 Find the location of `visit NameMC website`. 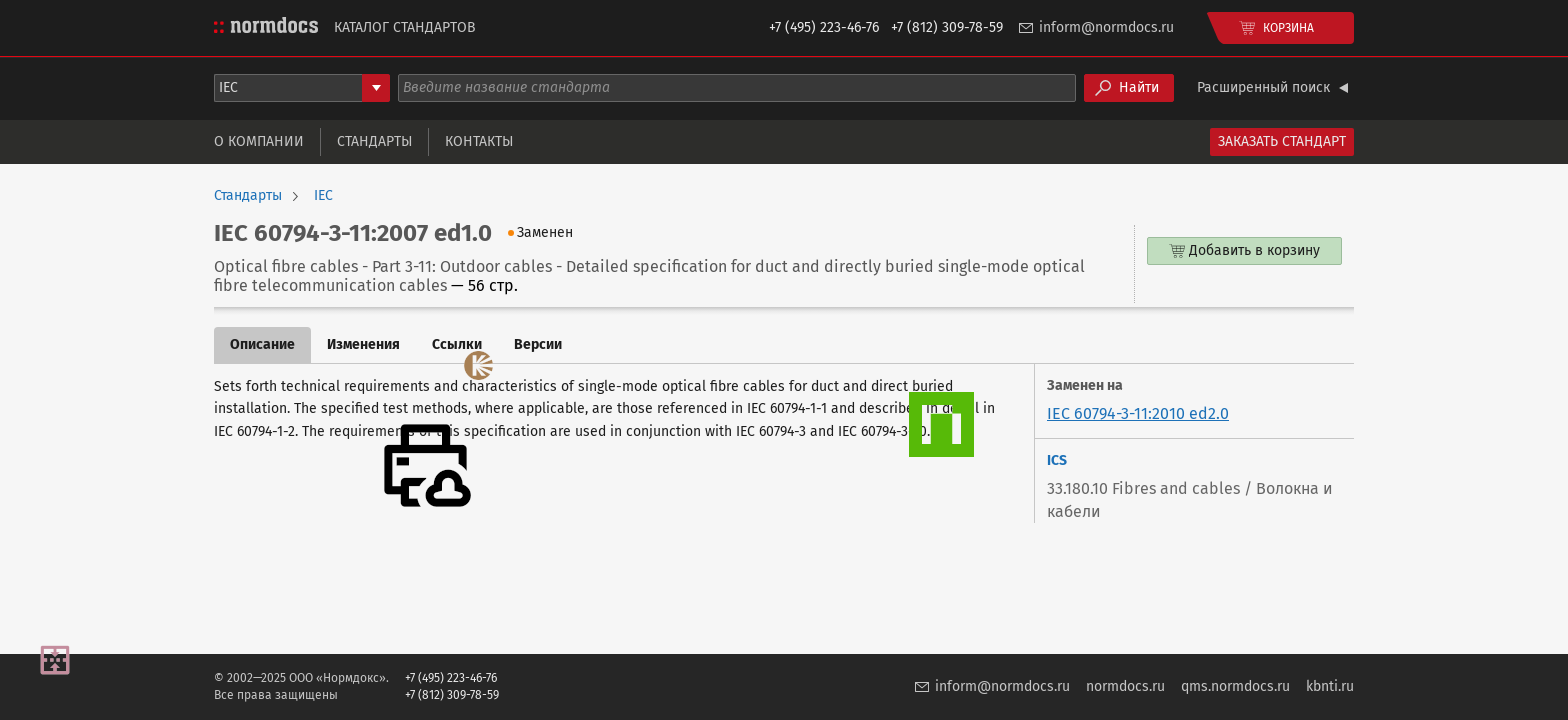

visit NameMC website is located at coordinates (941, 424).